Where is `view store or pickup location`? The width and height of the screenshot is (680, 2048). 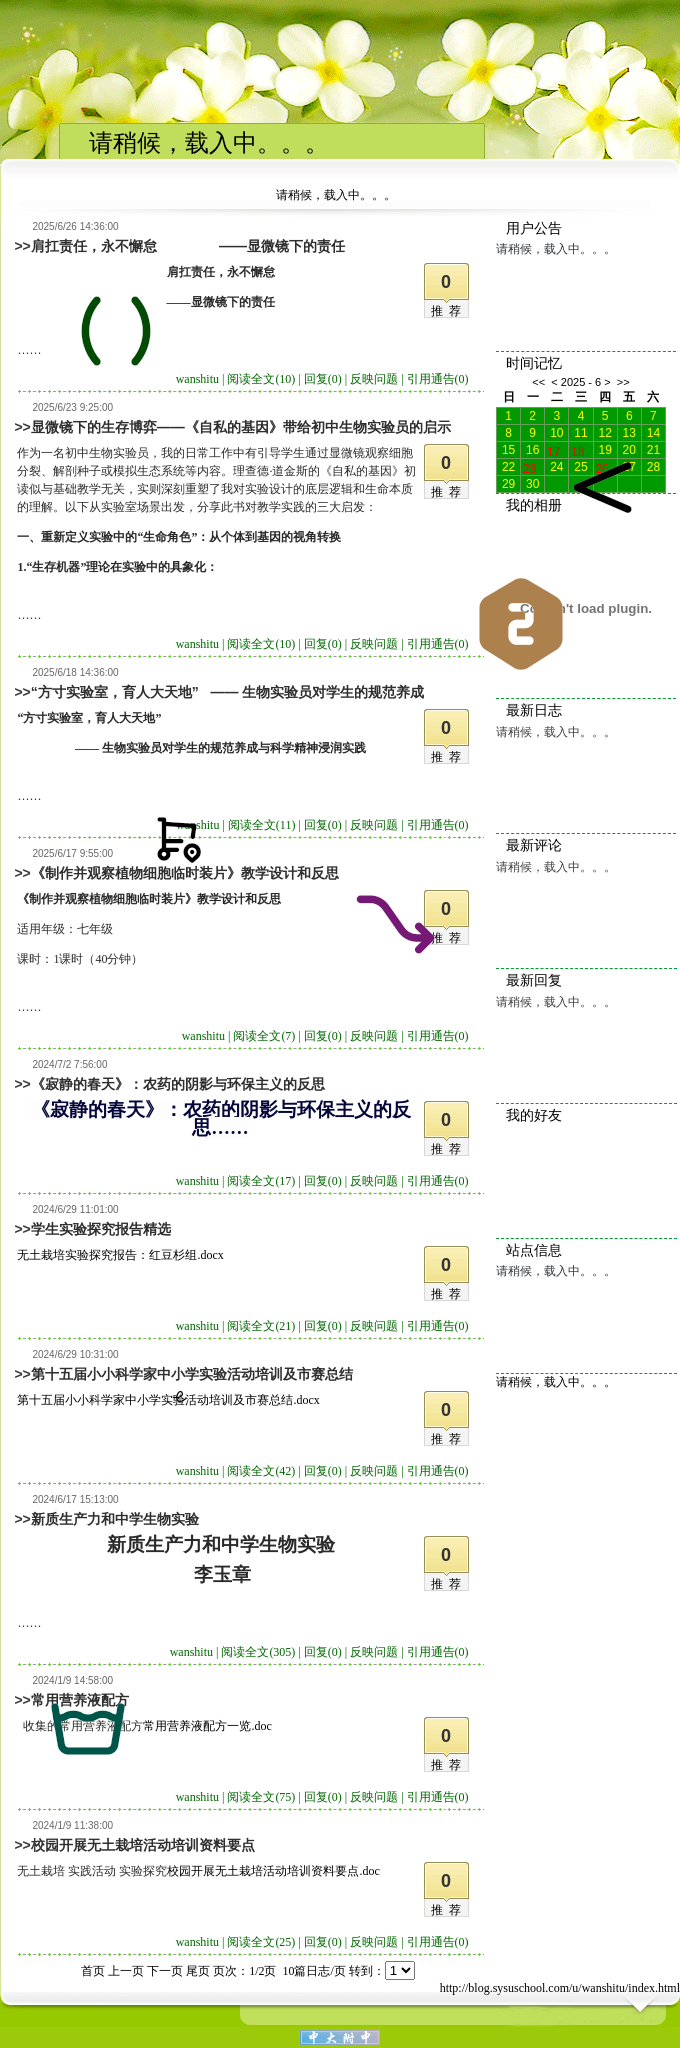 view store or pickup location is located at coordinates (177, 839).